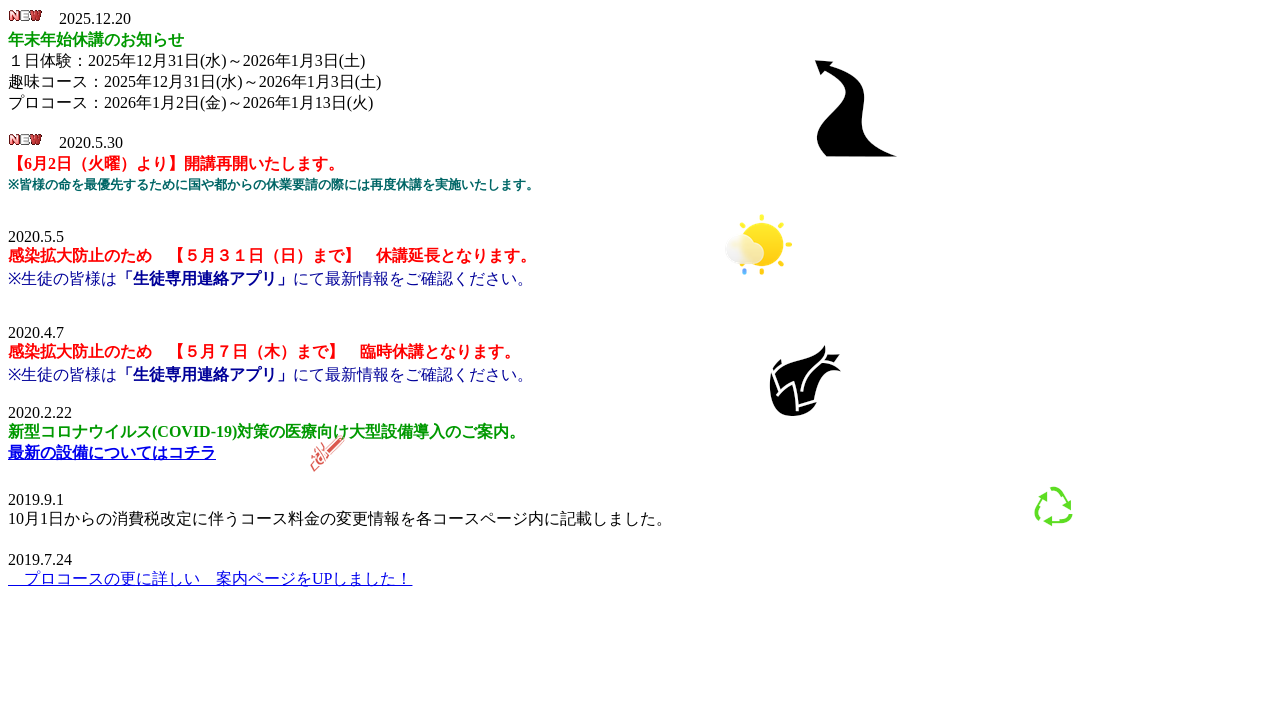 This screenshot has height=720, width=1280. I want to click on dodge or evade action in gameplay, so click(853, 109).